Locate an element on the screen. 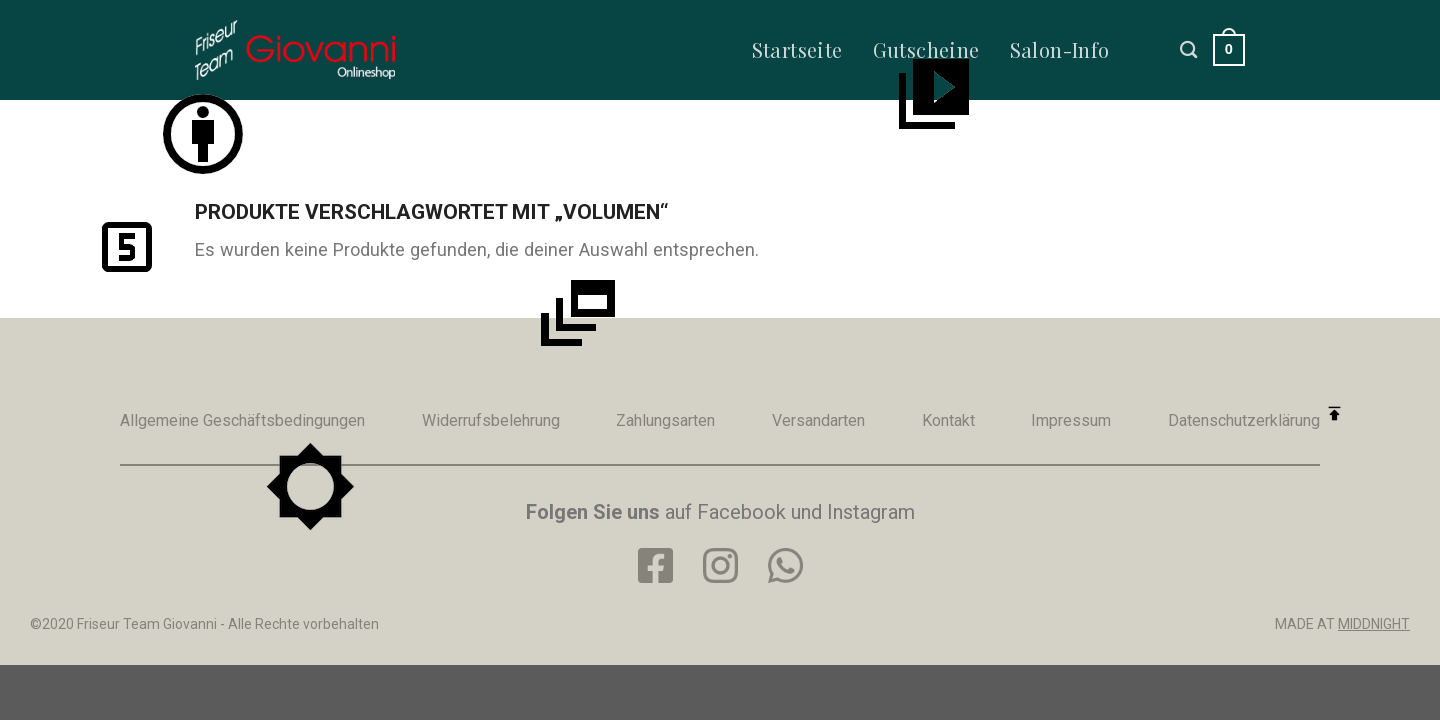 This screenshot has width=1440, height=720. view attribution or credit information is located at coordinates (203, 134).